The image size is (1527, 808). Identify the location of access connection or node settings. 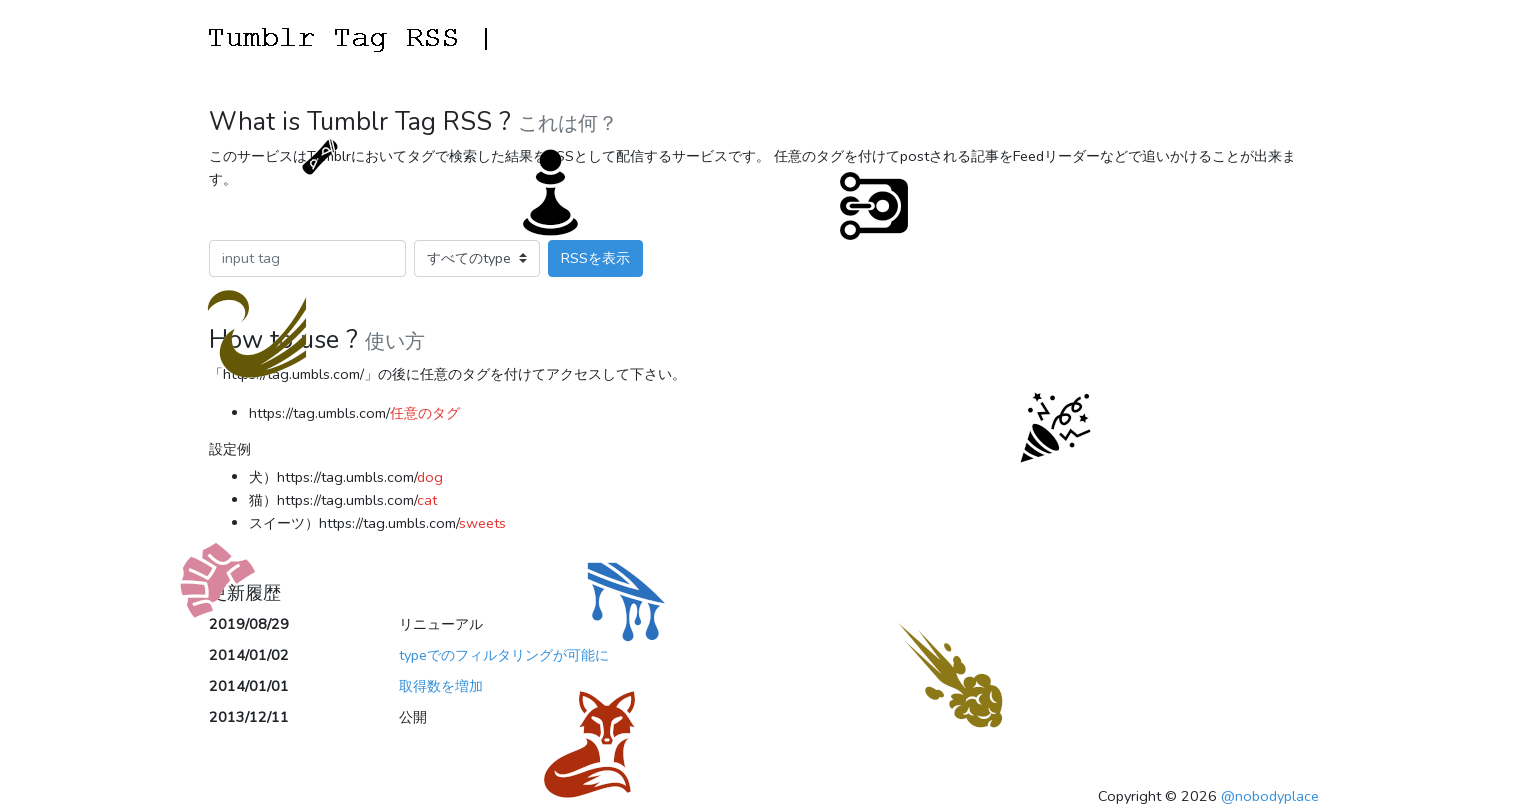
(874, 206).